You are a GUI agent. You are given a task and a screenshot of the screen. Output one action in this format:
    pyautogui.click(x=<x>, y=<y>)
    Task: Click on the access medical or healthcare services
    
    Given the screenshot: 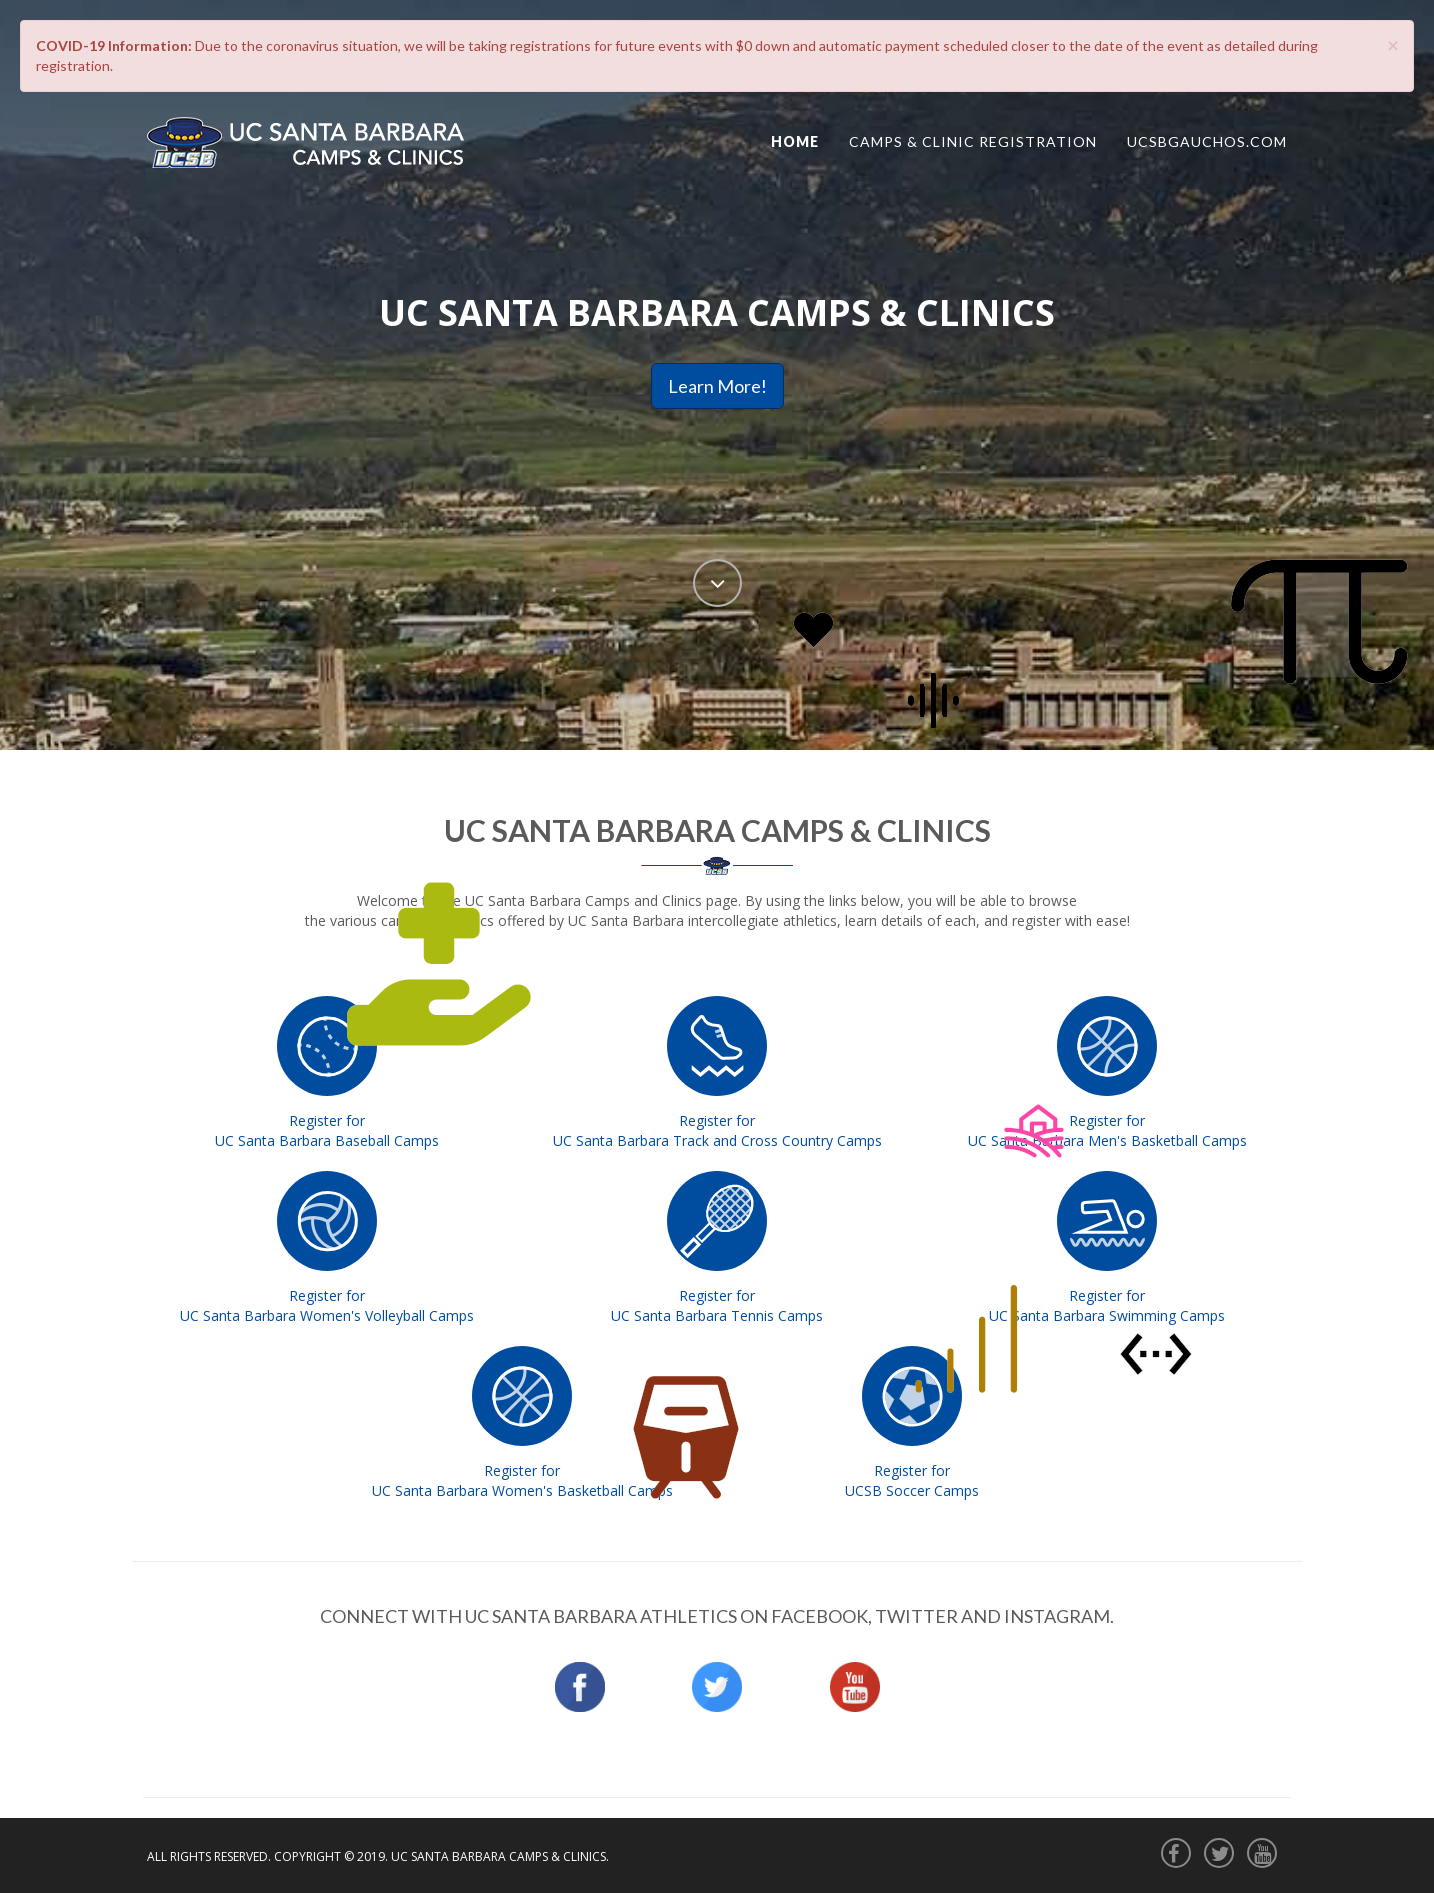 What is the action you would take?
    pyautogui.click(x=439, y=964)
    